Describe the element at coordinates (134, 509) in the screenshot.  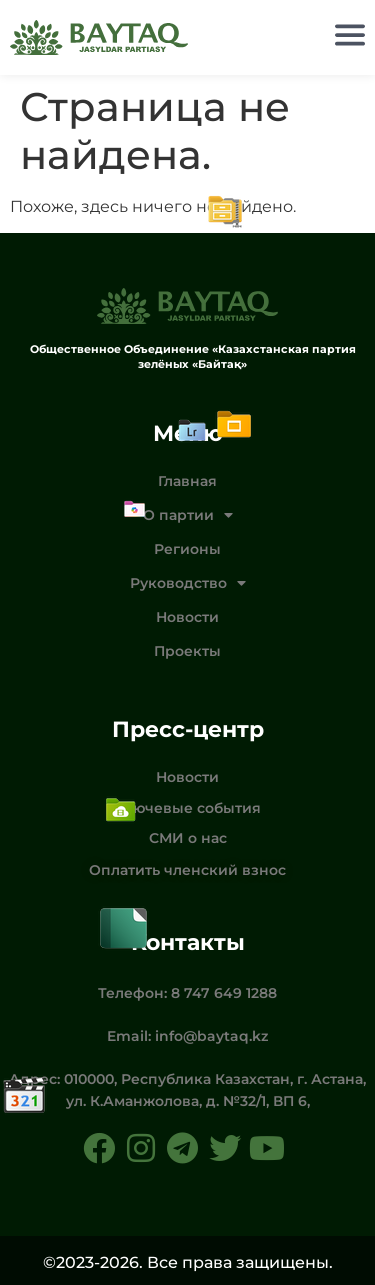
I see `open folder containing microsoft copilot 365 files` at that location.